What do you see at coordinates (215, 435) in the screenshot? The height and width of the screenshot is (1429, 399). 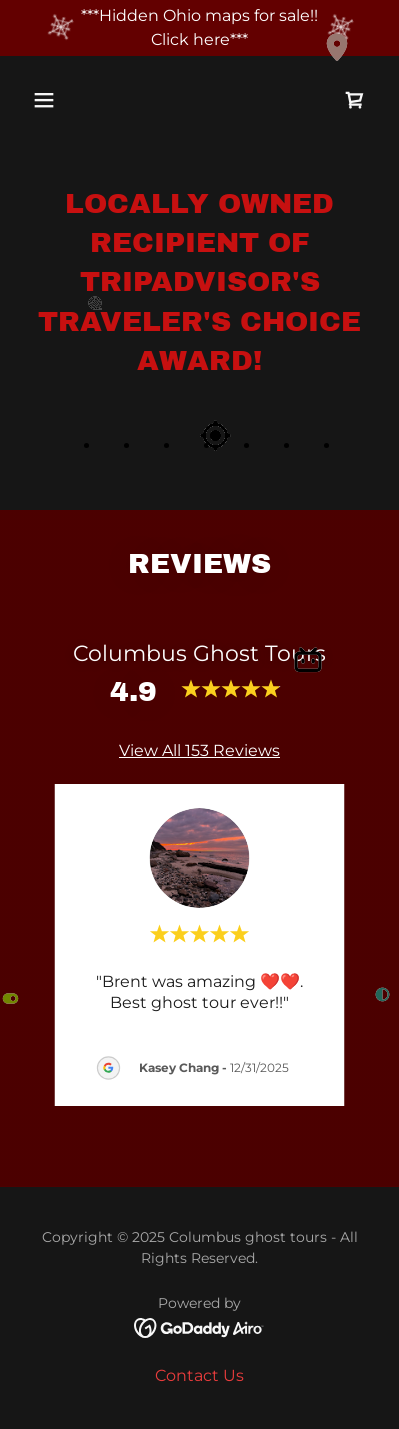 I see `indicates GPS location is locked and active` at bounding box center [215, 435].